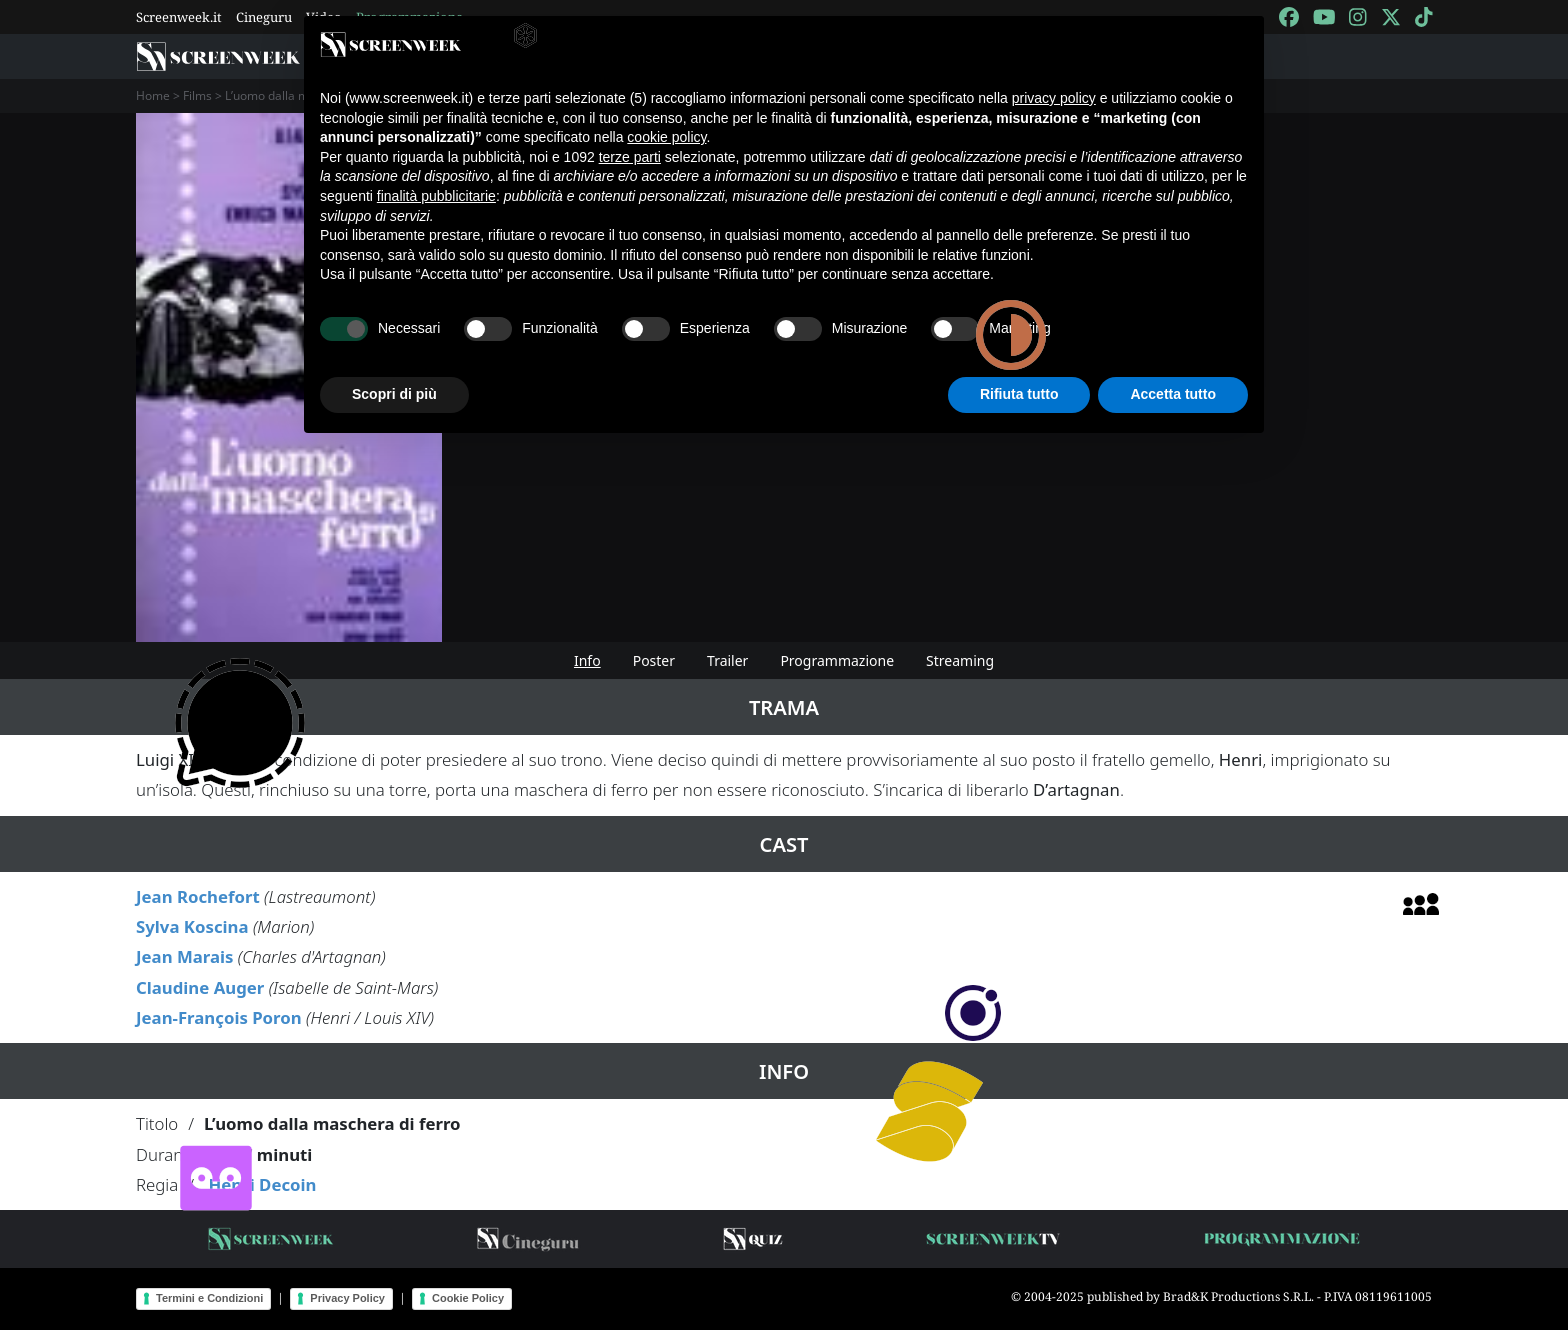 This screenshot has height=1330, width=1568. I want to click on ionic framework logo, so click(973, 1013).